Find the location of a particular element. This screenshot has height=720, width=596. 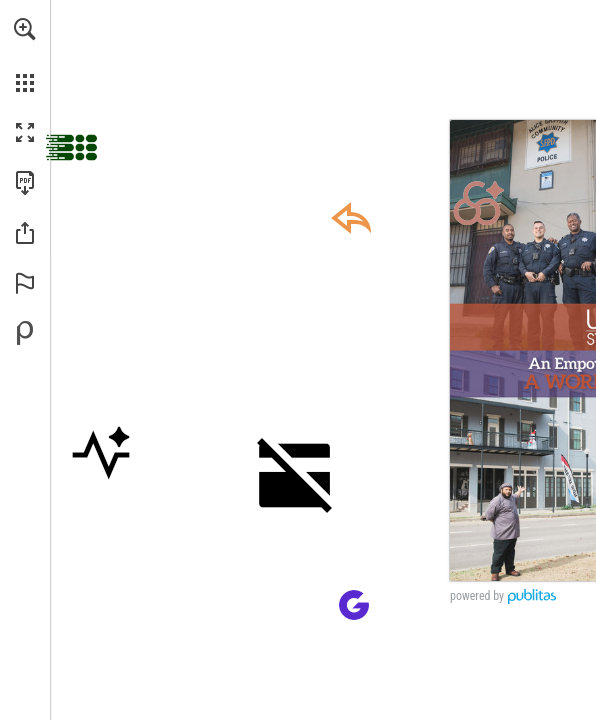

no credit card required is located at coordinates (294, 475).